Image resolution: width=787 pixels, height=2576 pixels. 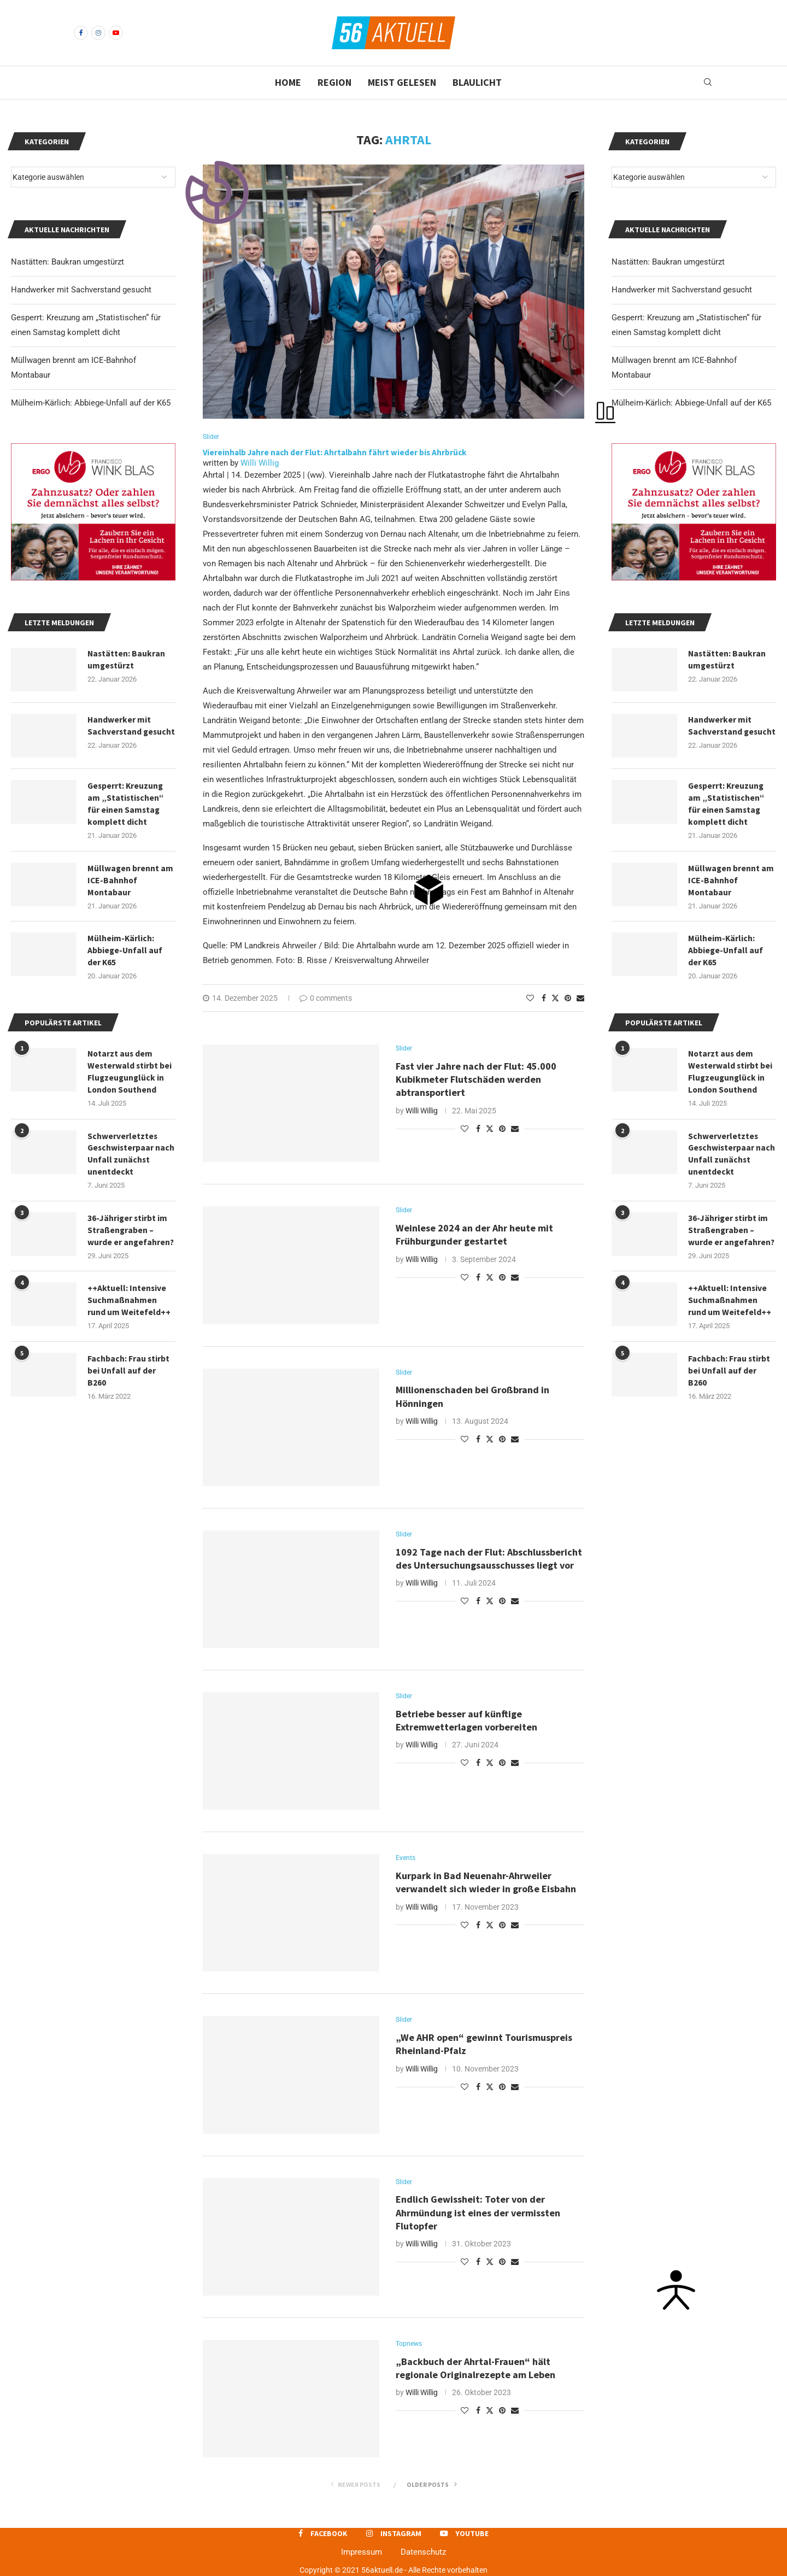 What do you see at coordinates (676, 2291) in the screenshot?
I see `view user profile` at bounding box center [676, 2291].